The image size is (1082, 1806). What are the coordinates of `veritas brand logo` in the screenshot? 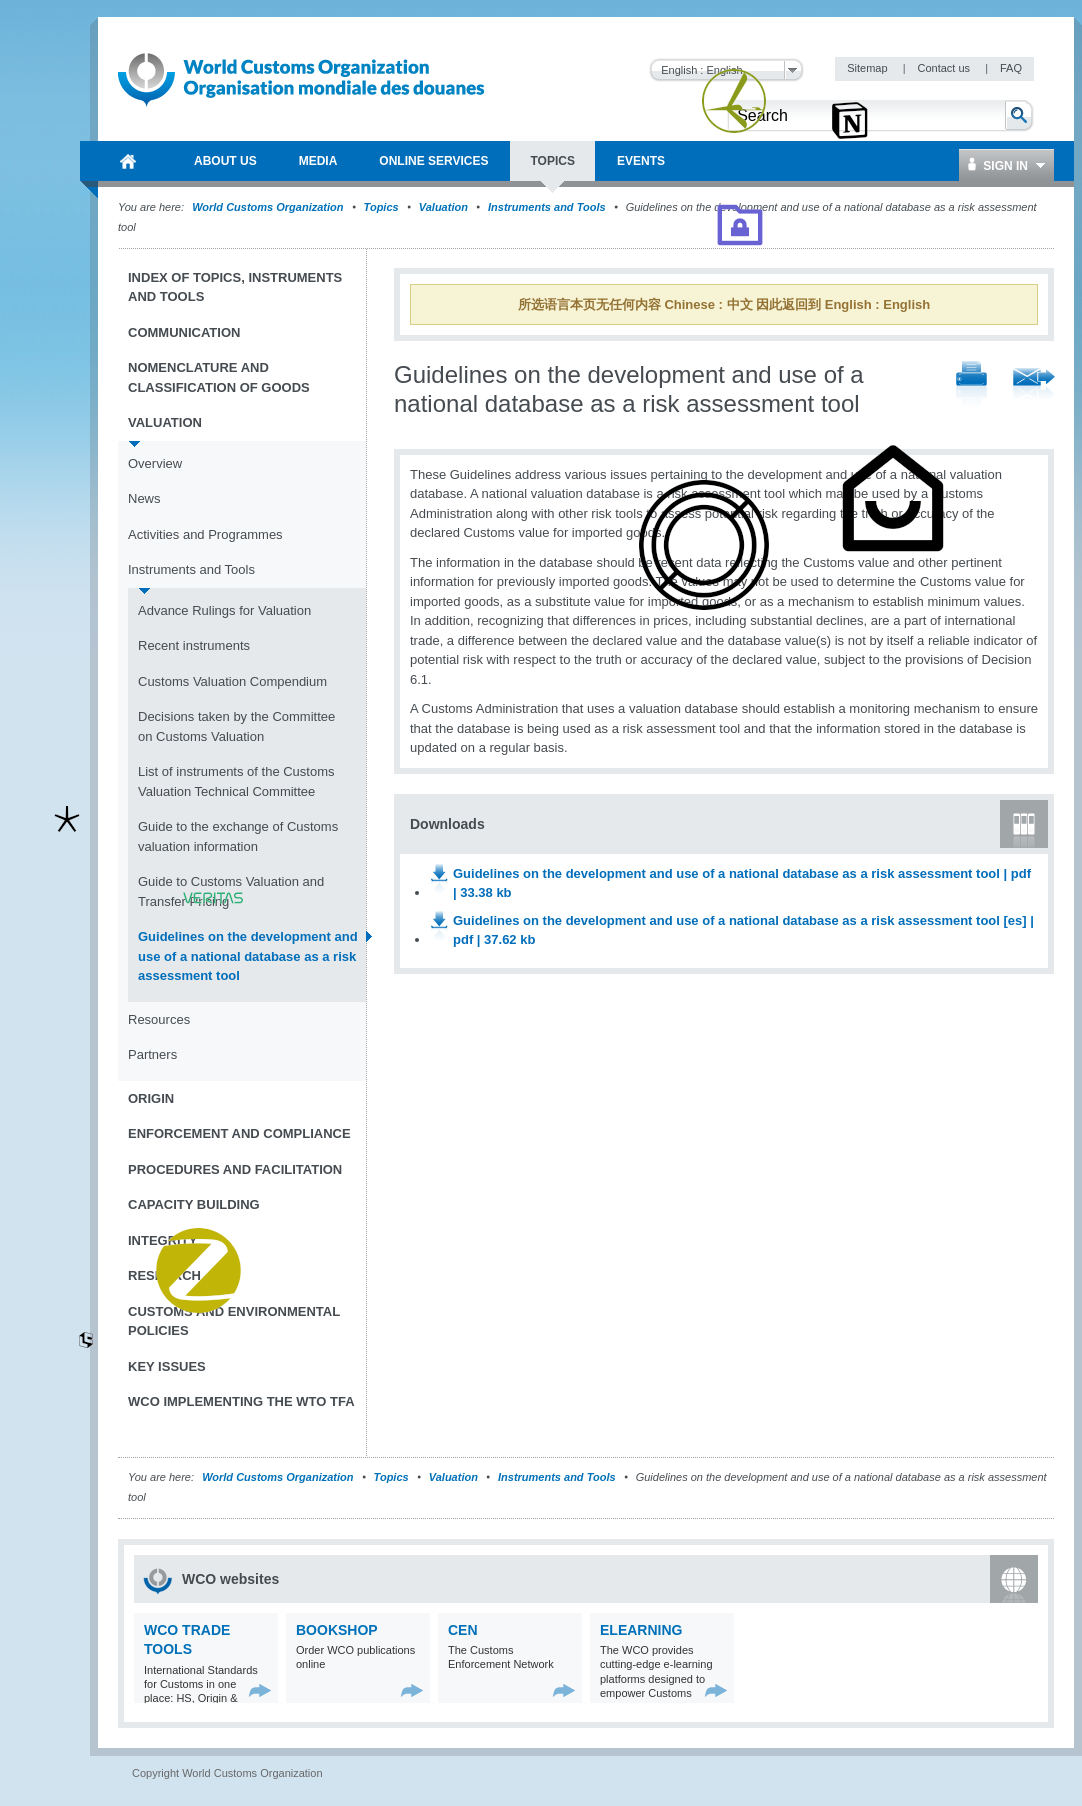 It's located at (213, 898).